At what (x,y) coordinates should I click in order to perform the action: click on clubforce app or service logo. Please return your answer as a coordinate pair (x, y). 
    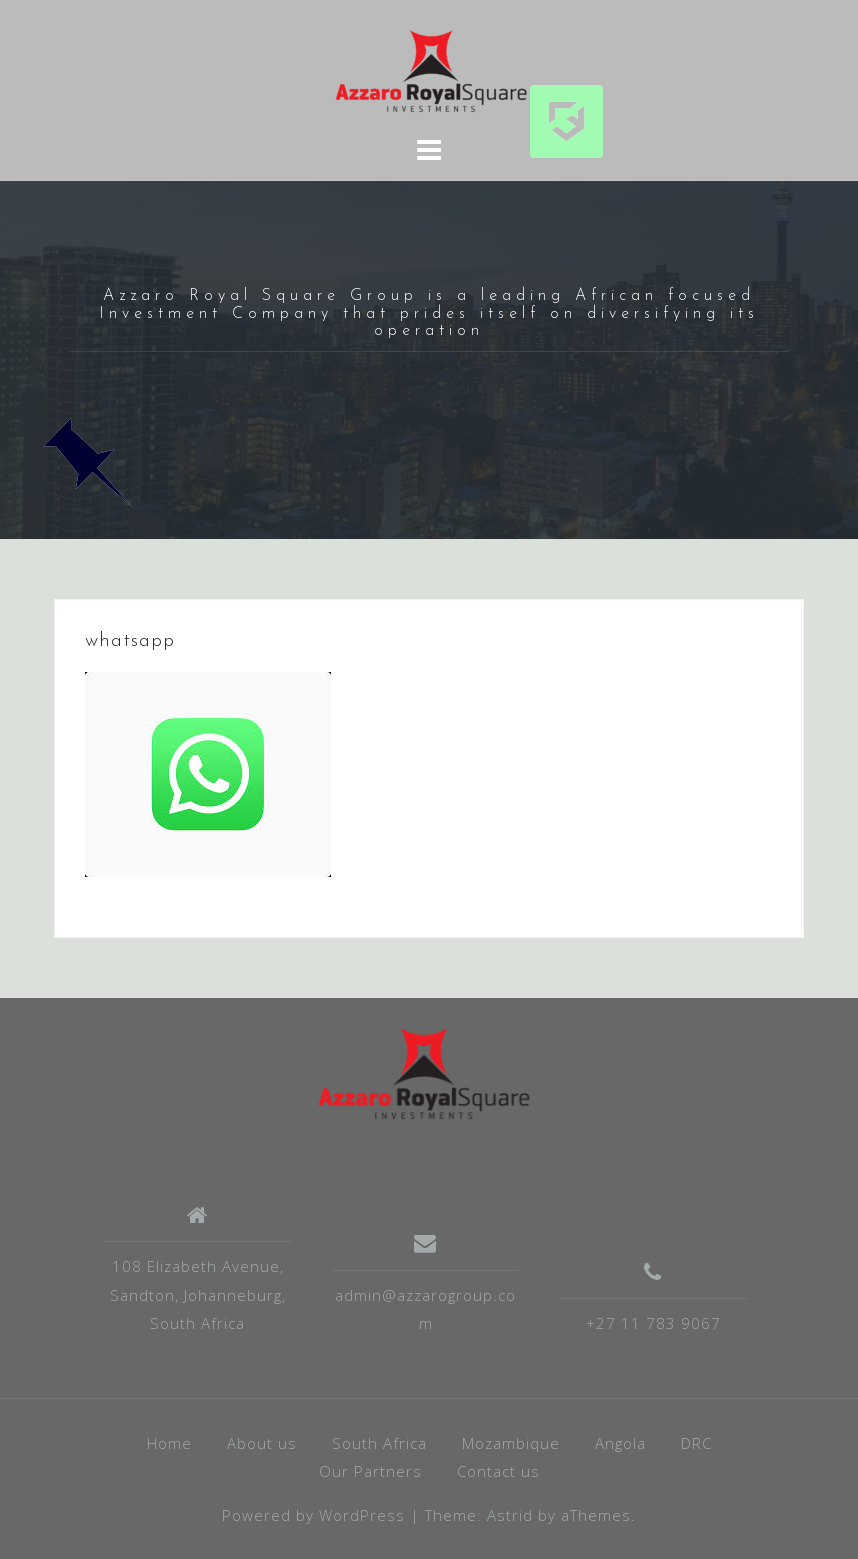
    Looking at the image, I should click on (566, 121).